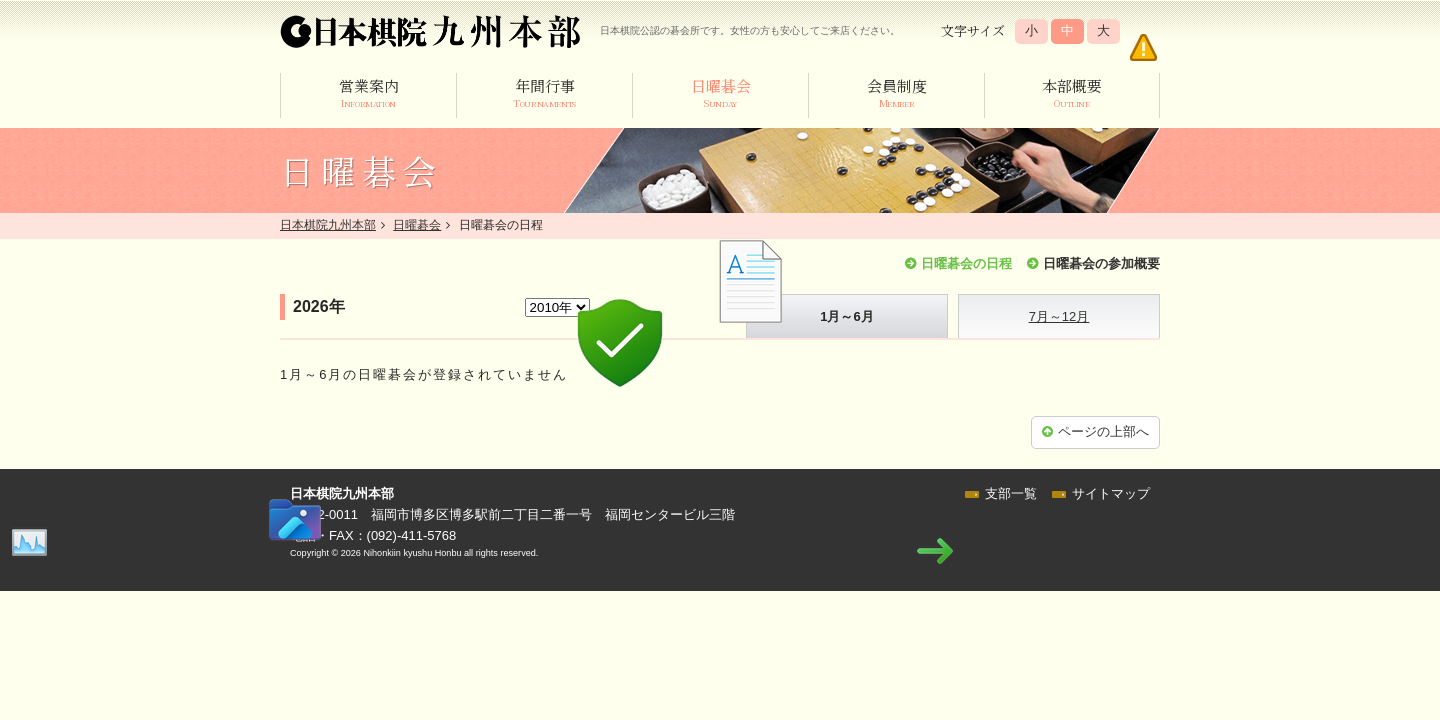 Image resolution: width=1440 pixels, height=720 pixels. Describe the element at coordinates (935, 551) in the screenshot. I see `move a file or folder to a new location` at that location.